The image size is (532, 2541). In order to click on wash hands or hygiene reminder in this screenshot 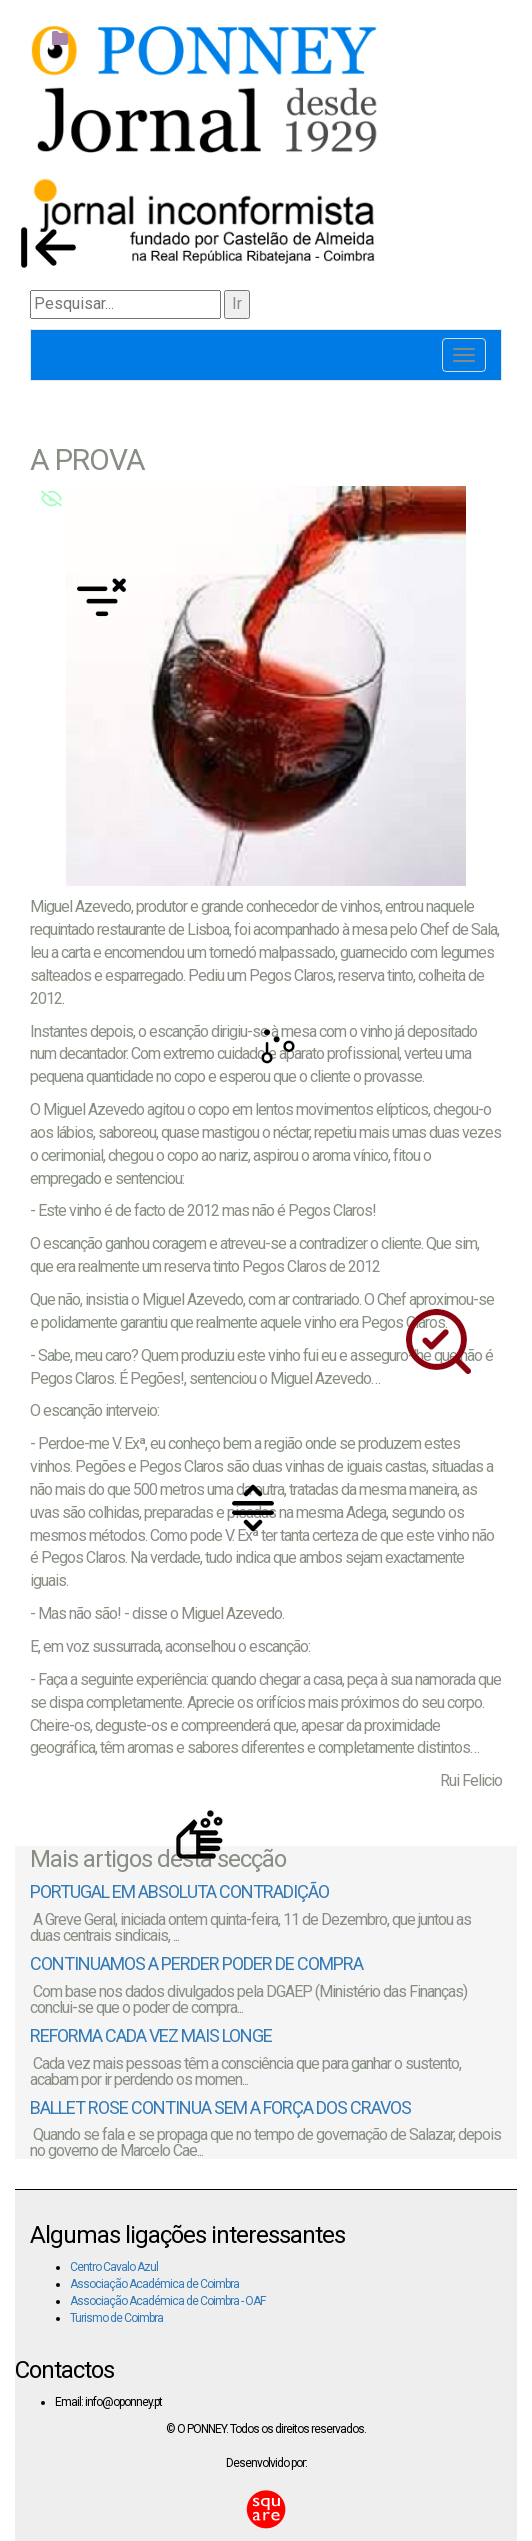, I will do `click(200, 1834)`.